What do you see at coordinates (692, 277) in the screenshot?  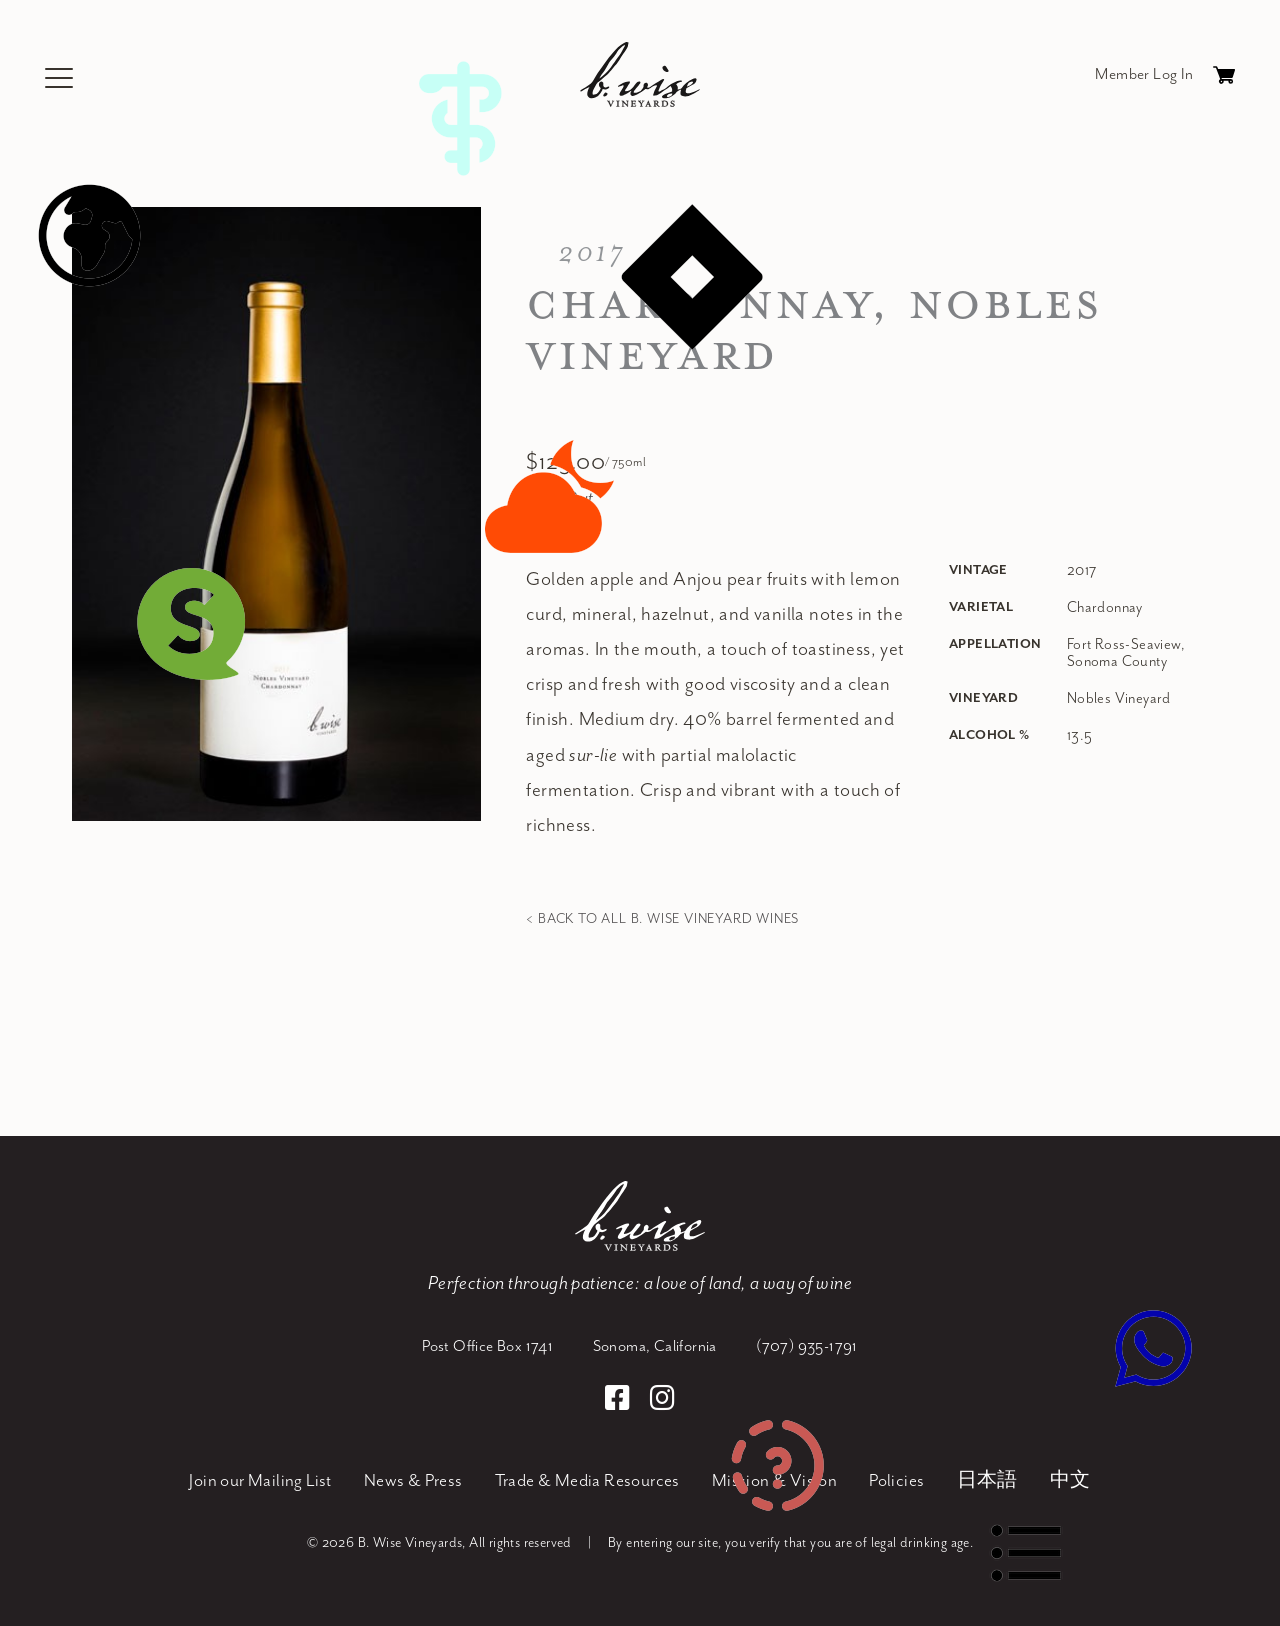 I see `open Jira project management` at bounding box center [692, 277].